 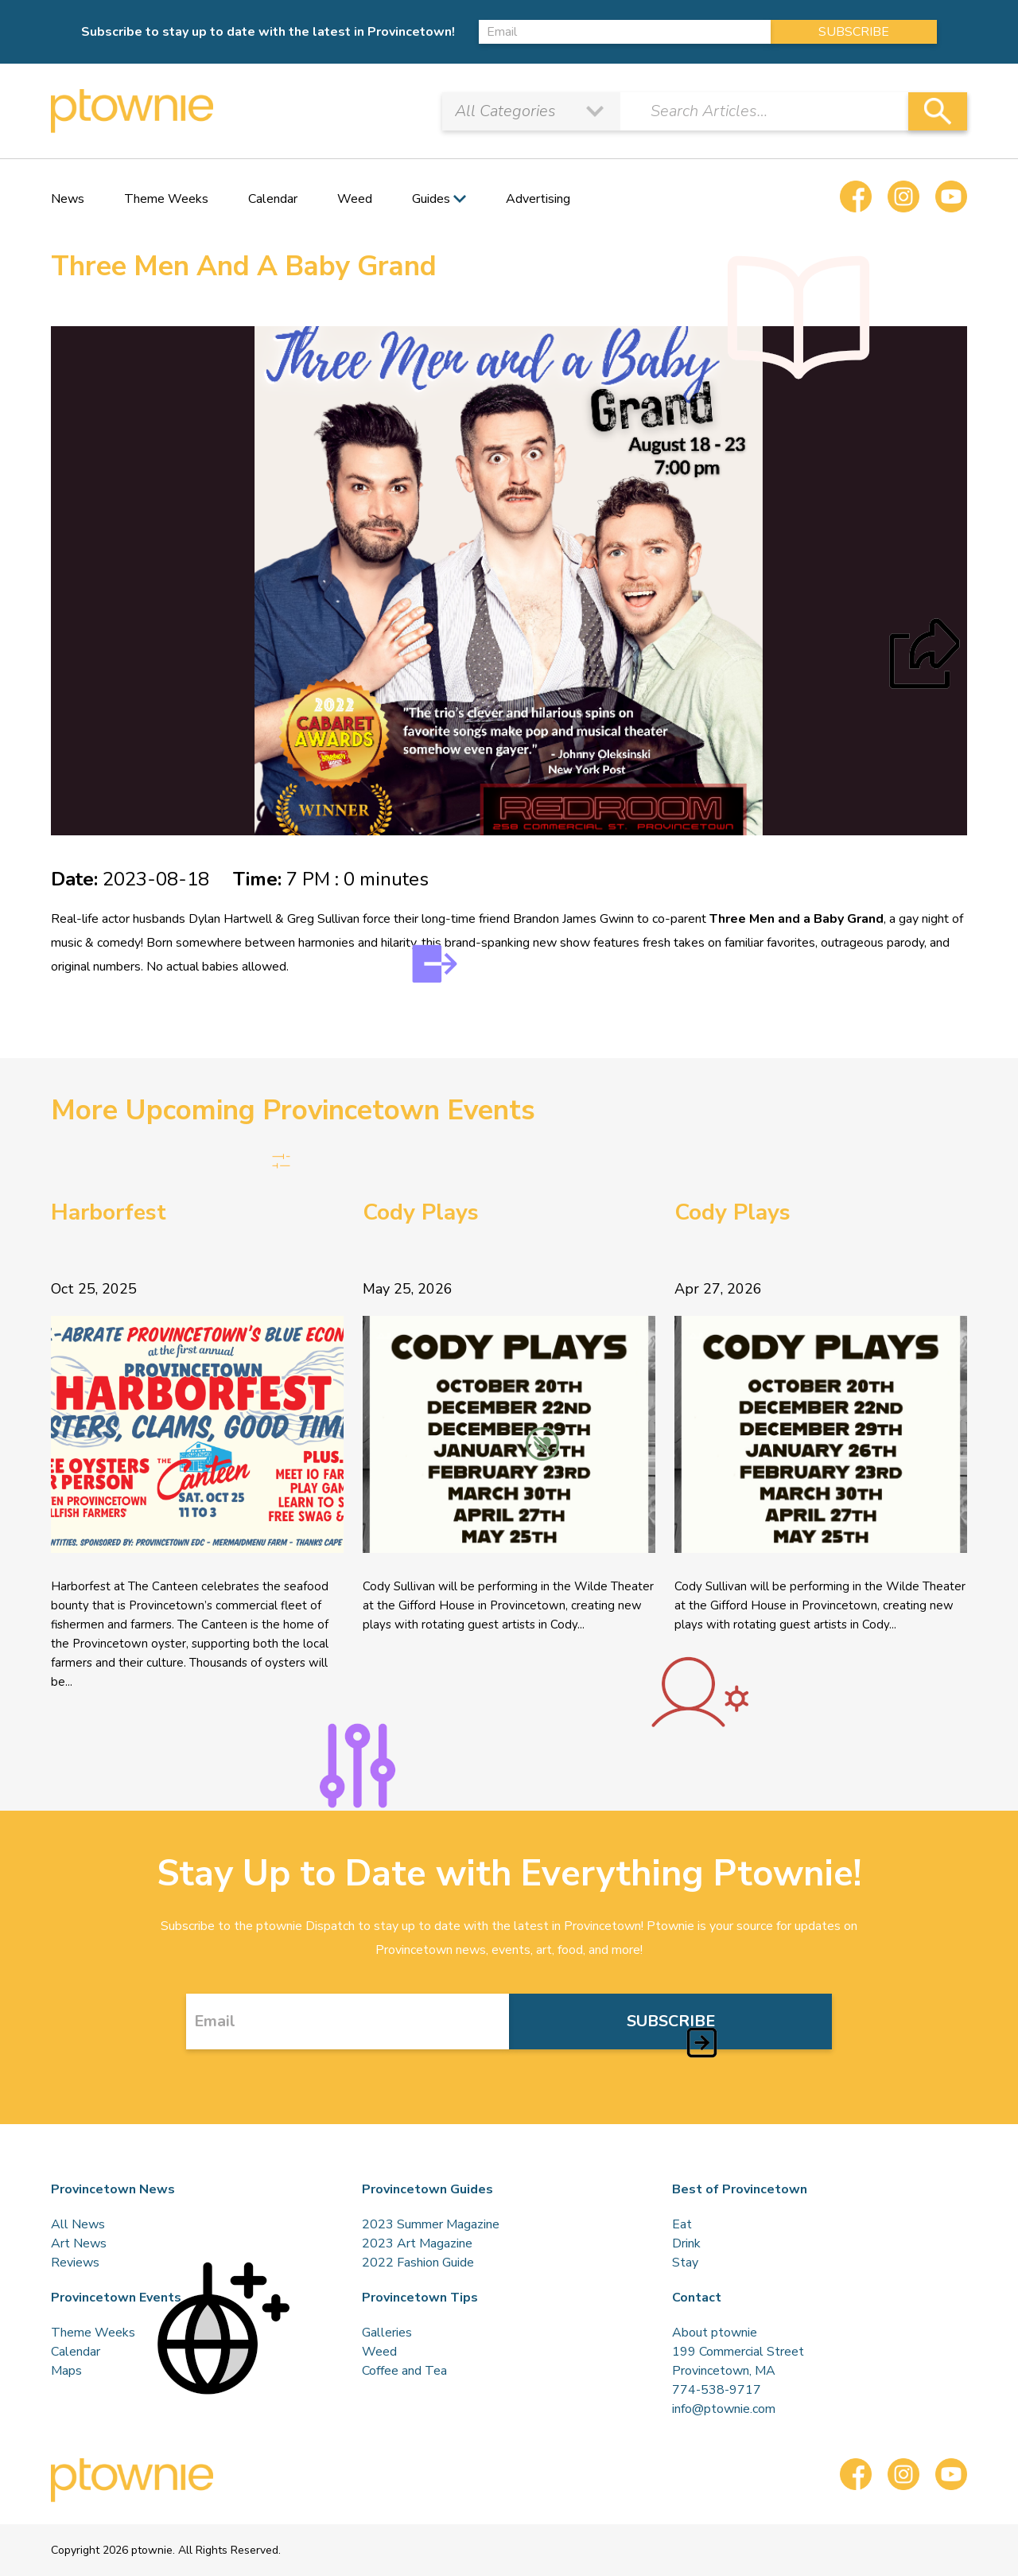 What do you see at coordinates (357, 1765) in the screenshot?
I see `adjust settings or preferences` at bounding box center [357, 1765].